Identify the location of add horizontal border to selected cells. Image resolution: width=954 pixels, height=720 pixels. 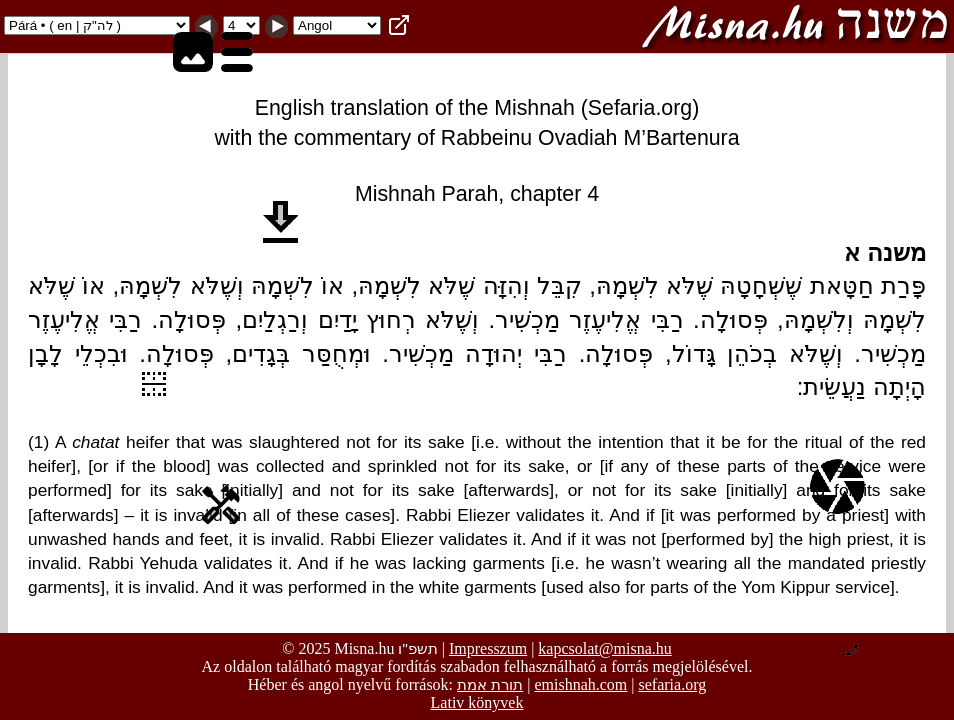
(154, 384).